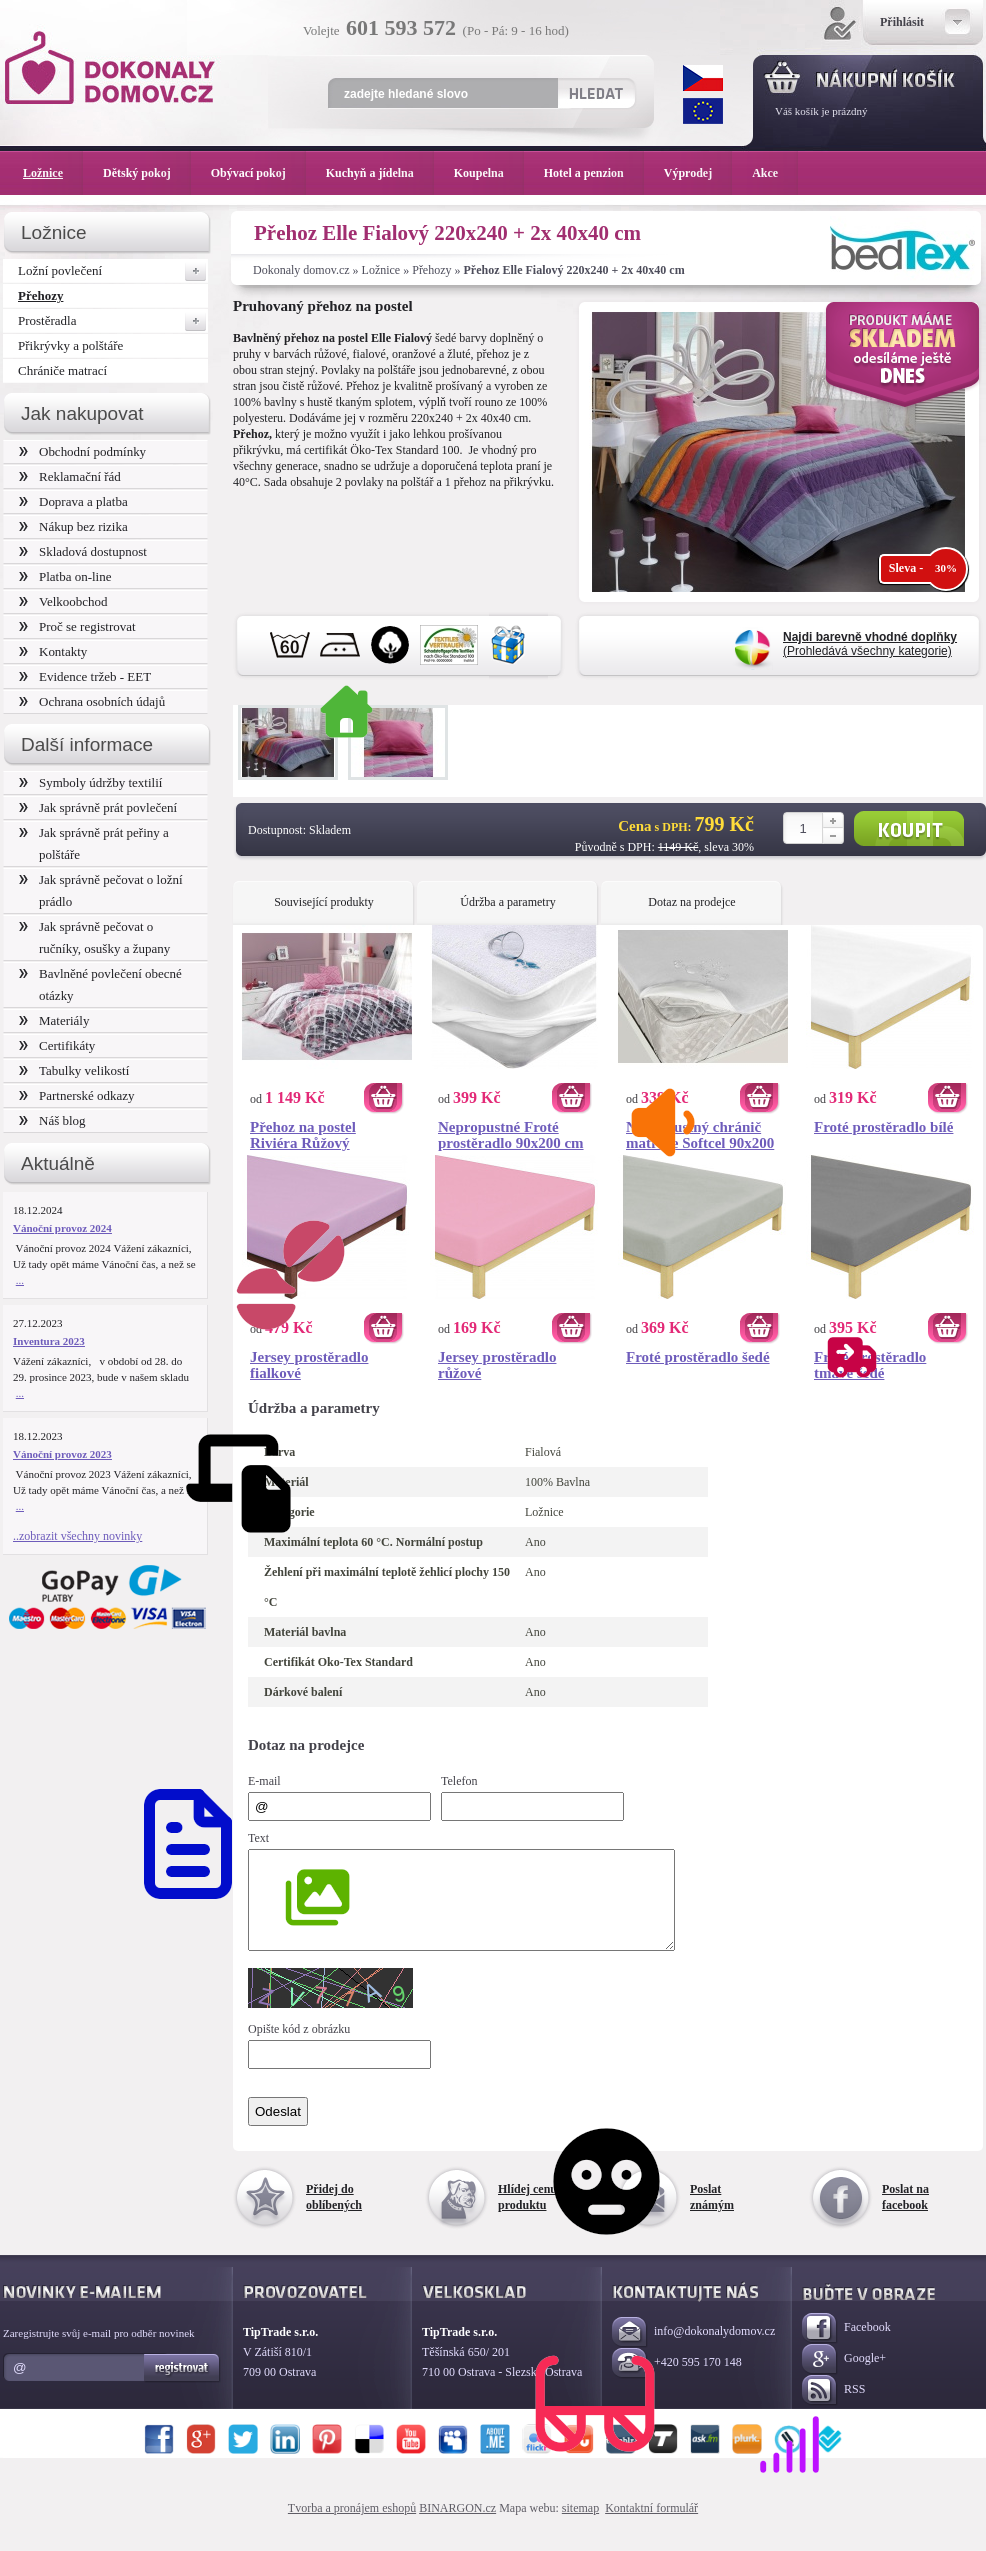 The image size is (986, 2551). I want to click on decrease audio volume, so click(665, 1122).